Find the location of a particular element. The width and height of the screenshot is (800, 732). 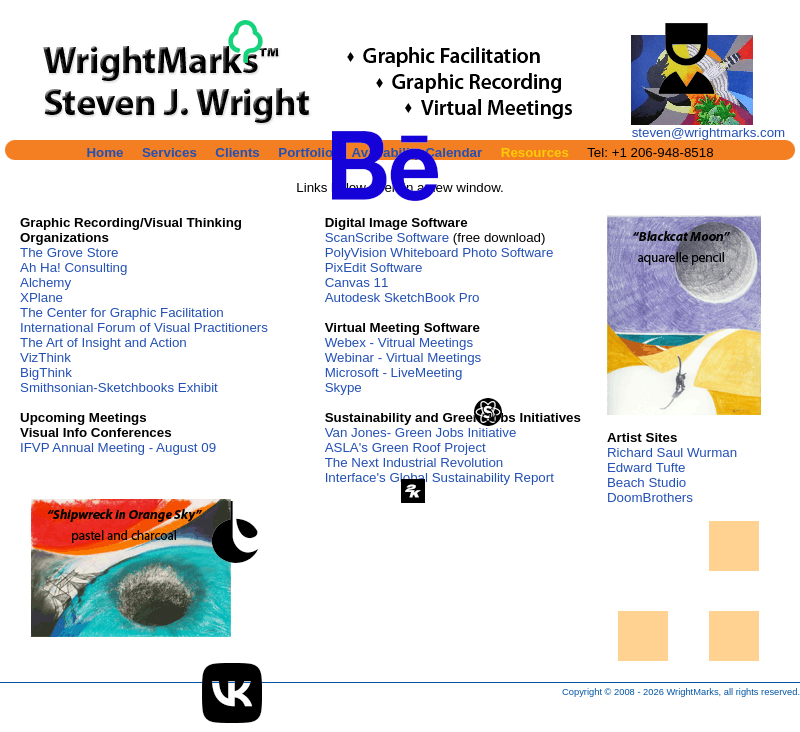

link to CNES (French space agency) website is located at coordinates (235, 532).